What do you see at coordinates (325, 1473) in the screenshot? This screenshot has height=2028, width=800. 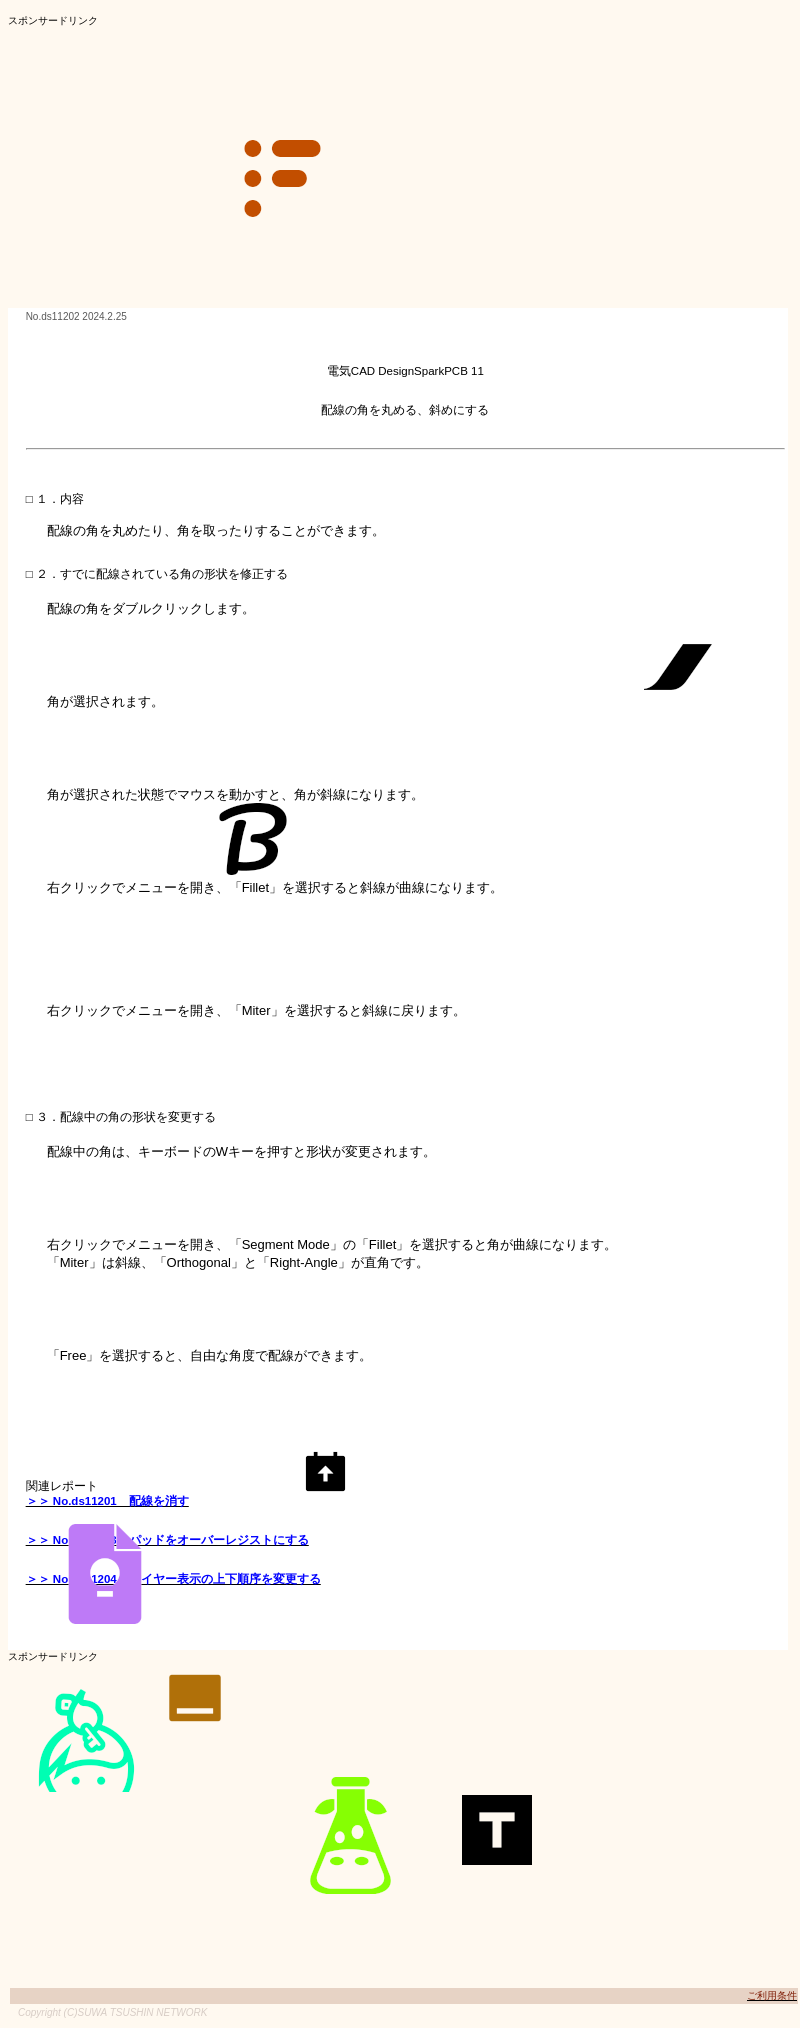 I see `upload image to gallery` at bounding box center [325, 1473].